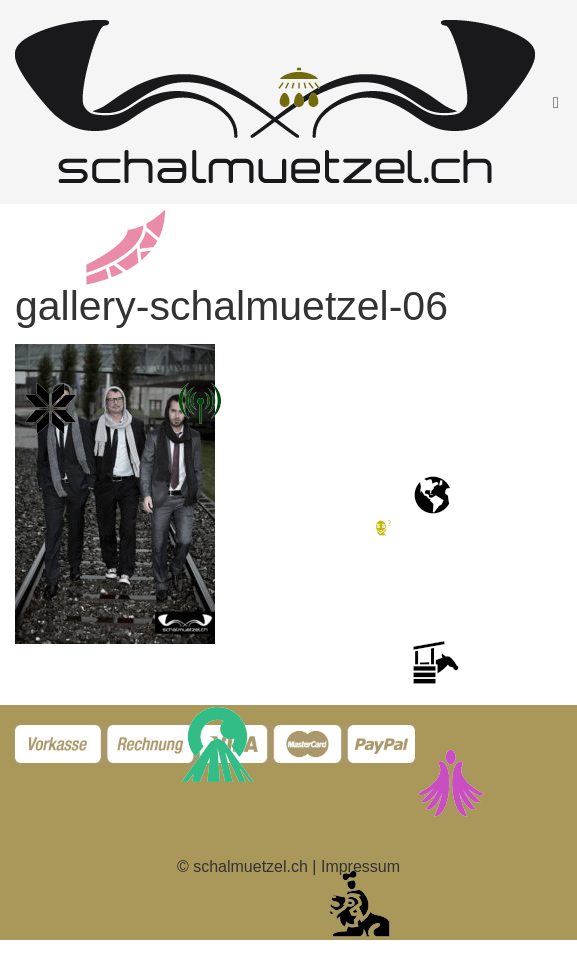 The image size is (577, 980). Describe the element at coordinates (356, 903) in the screenshot. I see `strength tarot card icon` at that location.